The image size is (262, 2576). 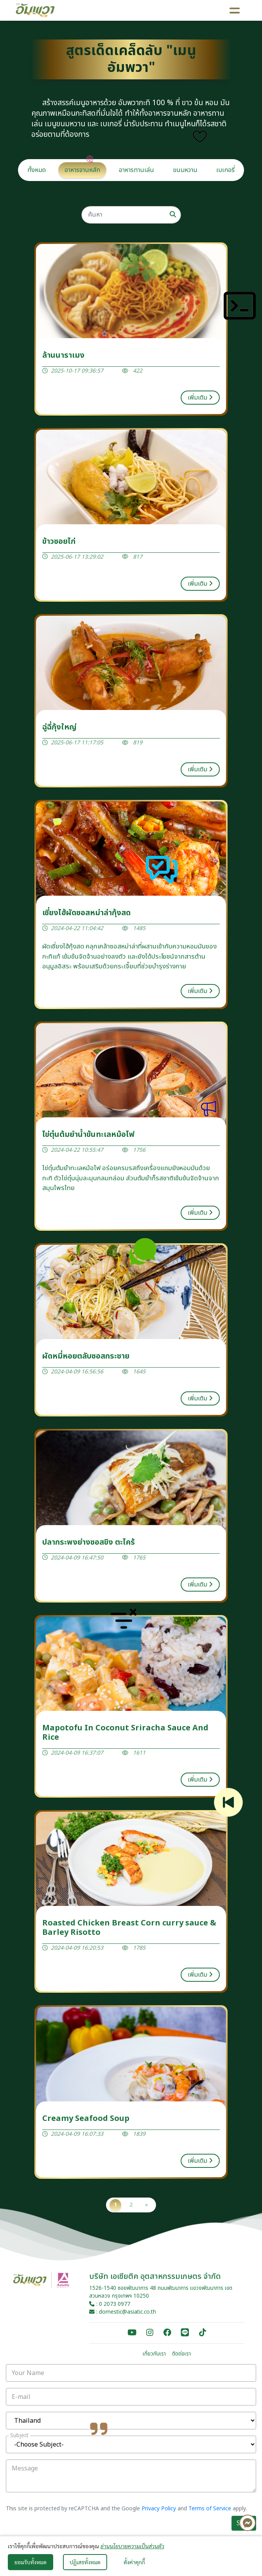 I want to click on open messaging or chat, so click(x=143, y=1252).